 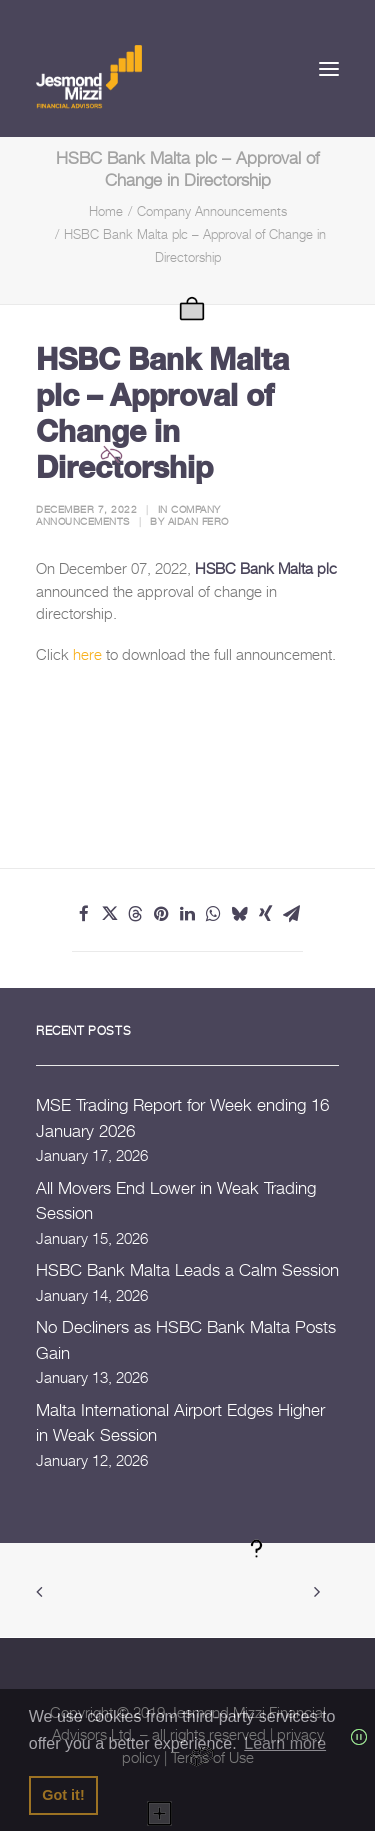 What do you see at coordinates (111, 454) in the screenshot?
I see `end or decline a phone call` at bounding box center [111, 454].